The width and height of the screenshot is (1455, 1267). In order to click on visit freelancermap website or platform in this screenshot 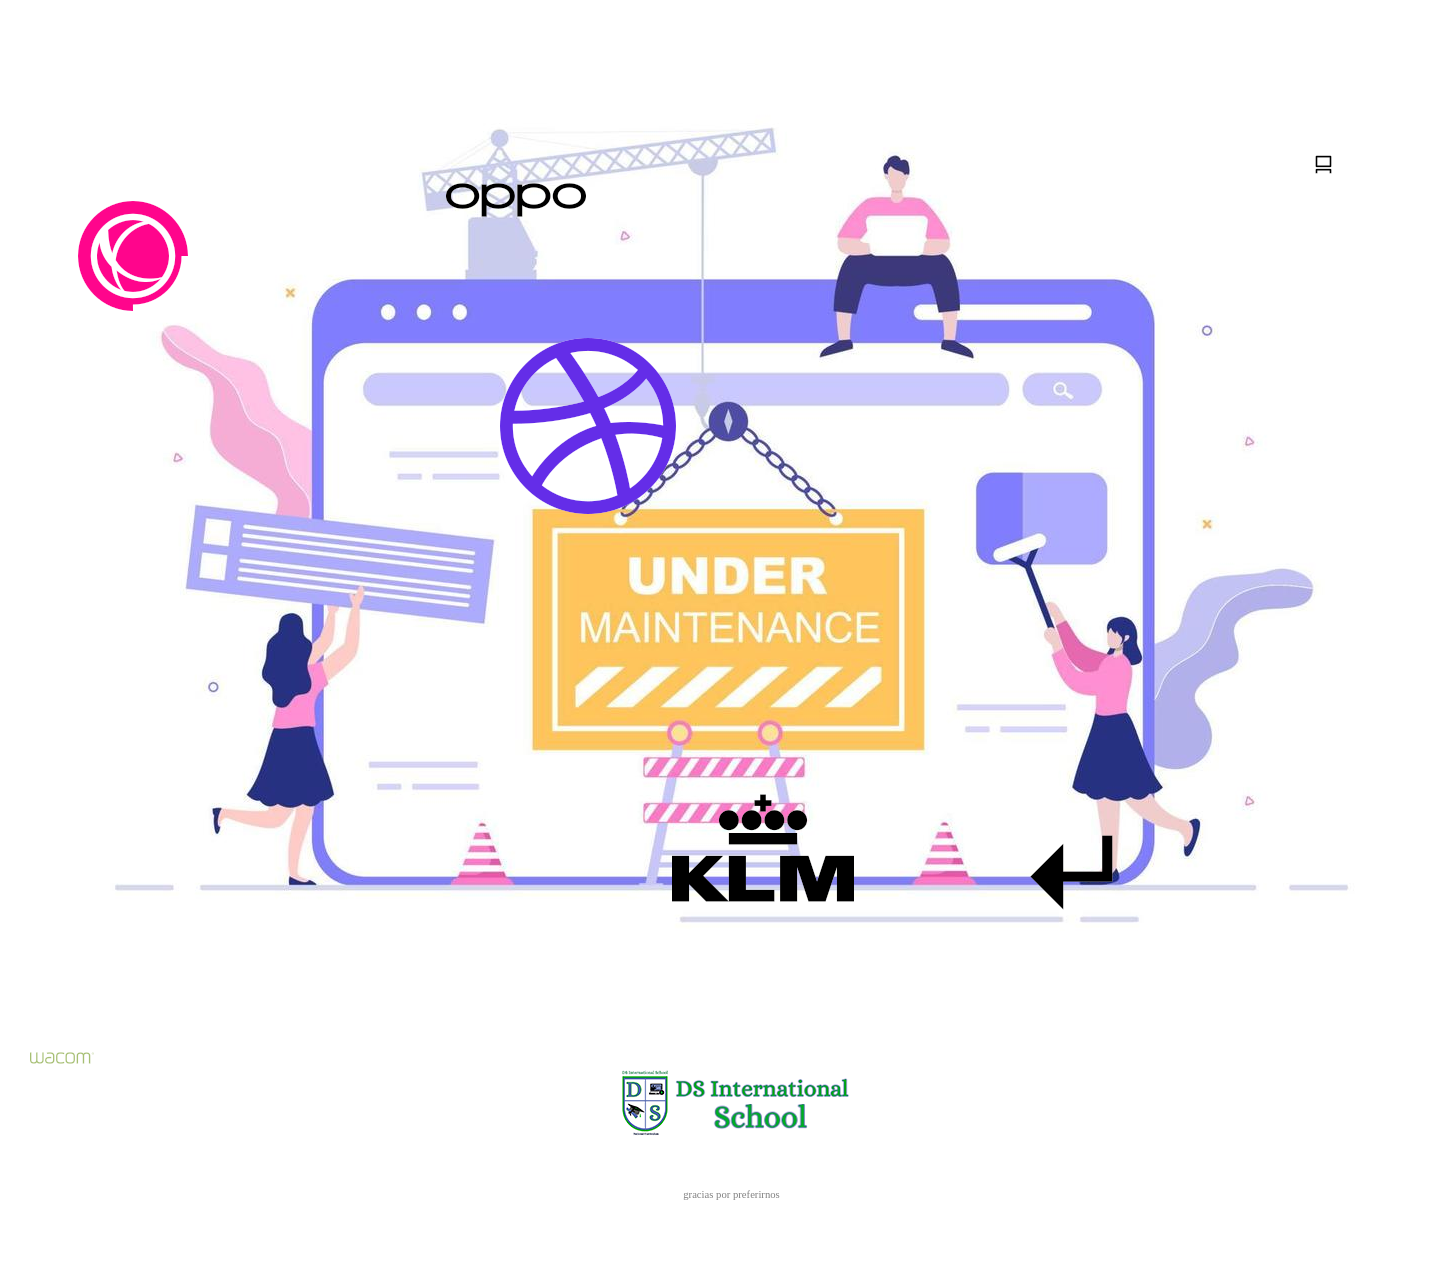, I will do `click(133, 256)`.